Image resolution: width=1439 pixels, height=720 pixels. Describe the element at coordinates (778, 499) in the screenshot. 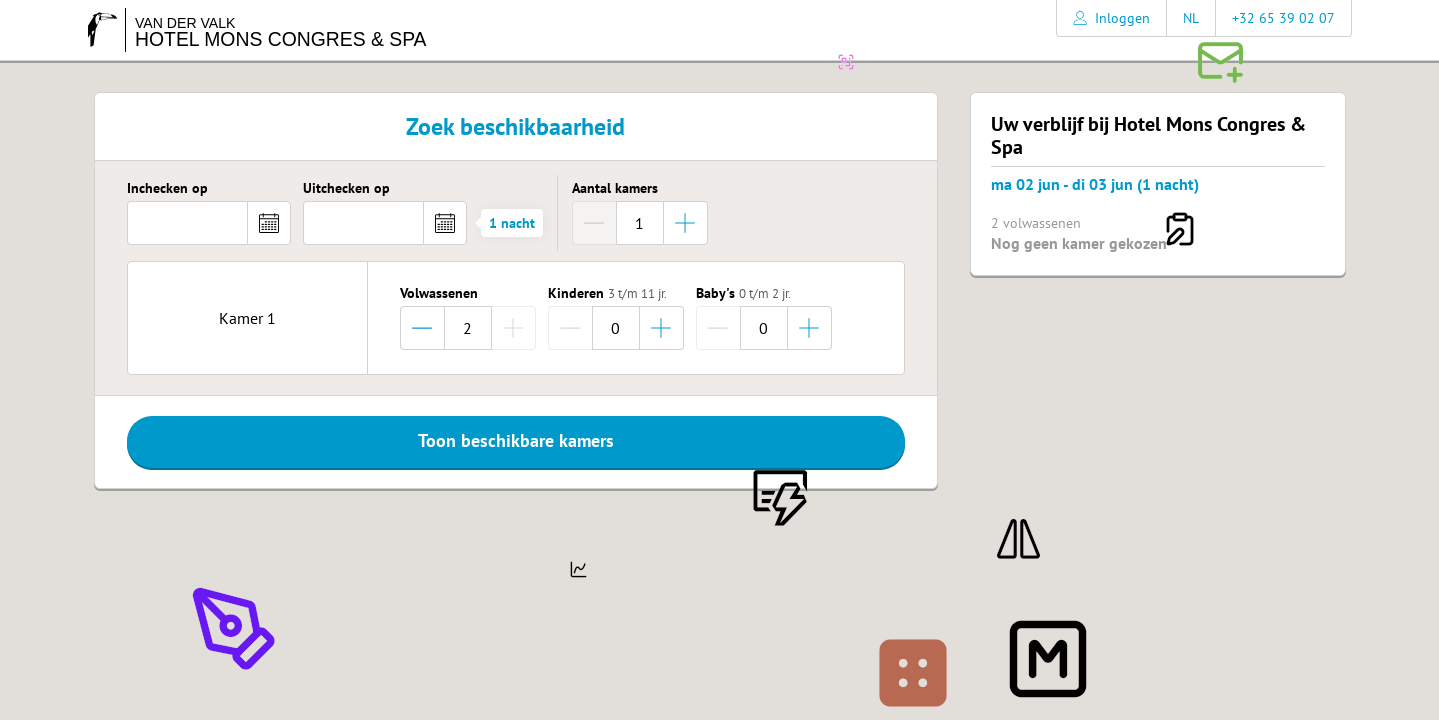

I see `configure github actions workflow` at that location.